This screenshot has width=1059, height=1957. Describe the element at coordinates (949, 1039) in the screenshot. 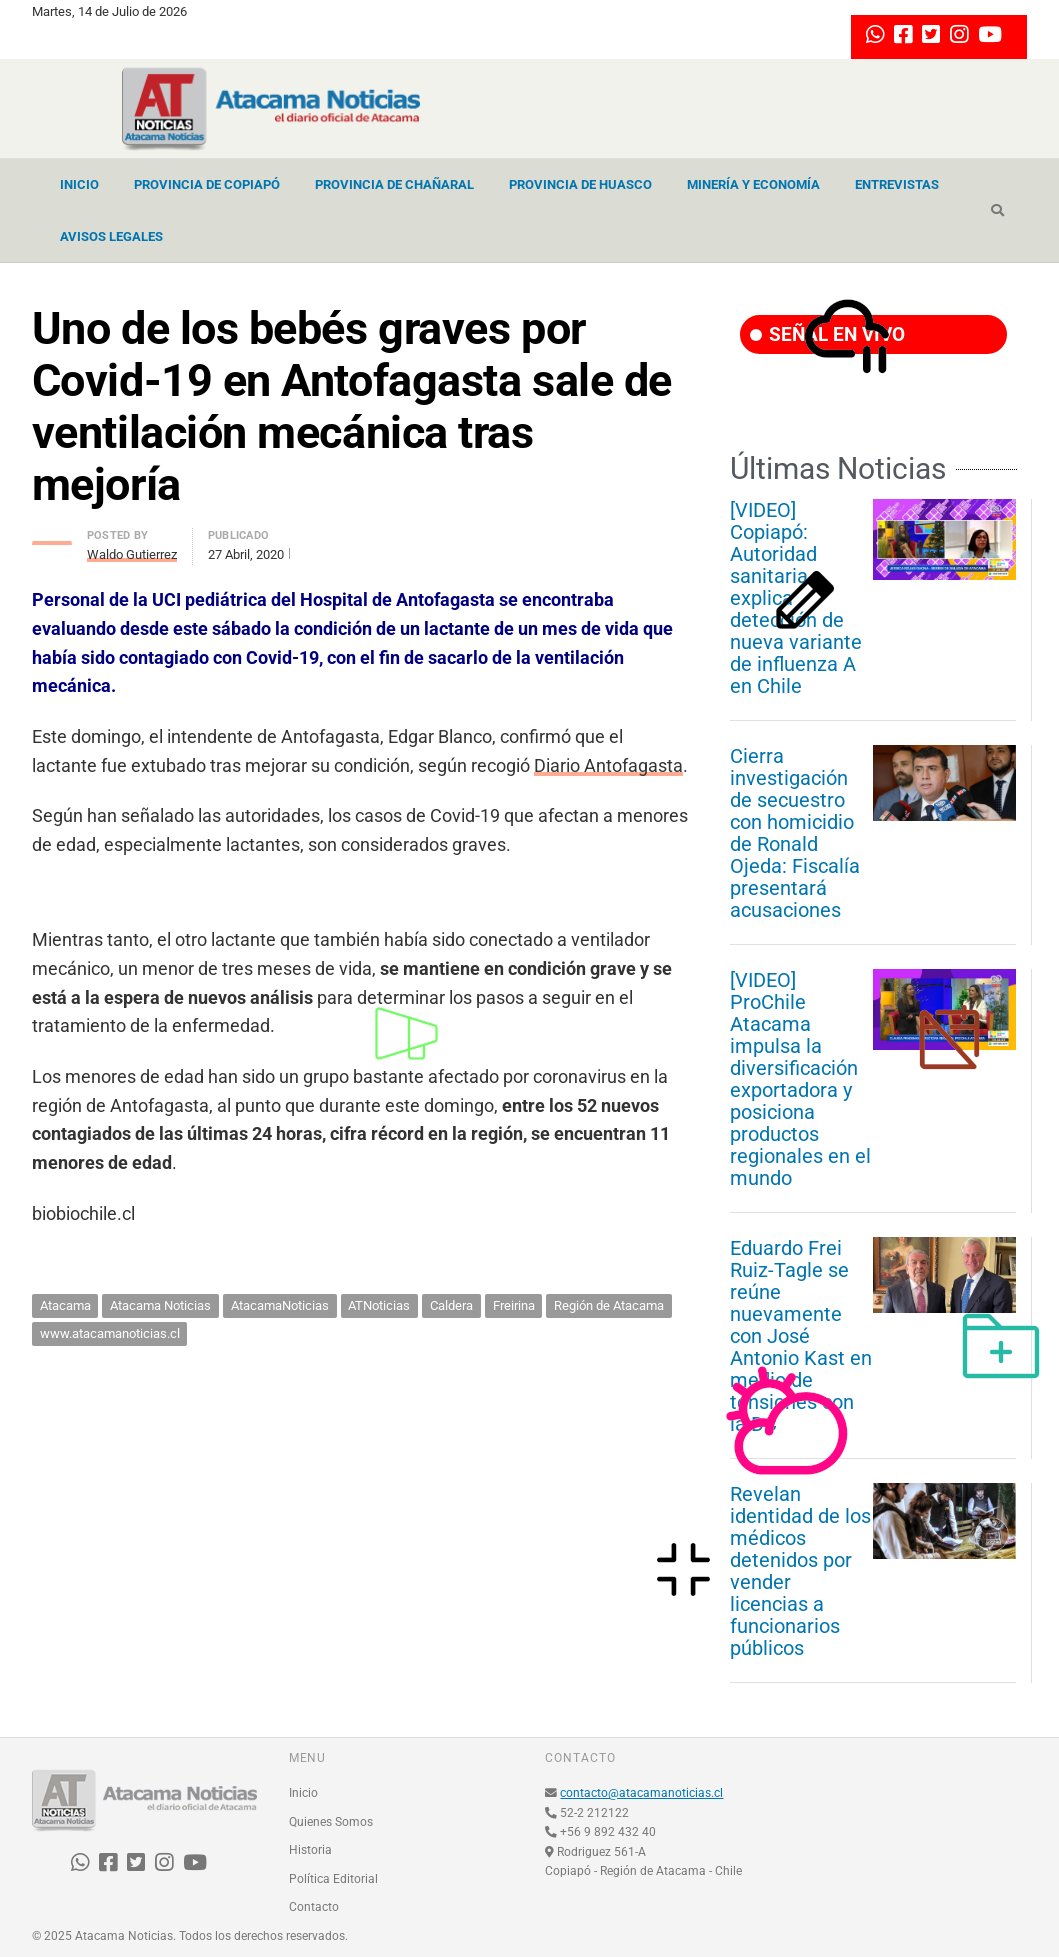

I see `calendar feature disabled or unavailable` at that location.